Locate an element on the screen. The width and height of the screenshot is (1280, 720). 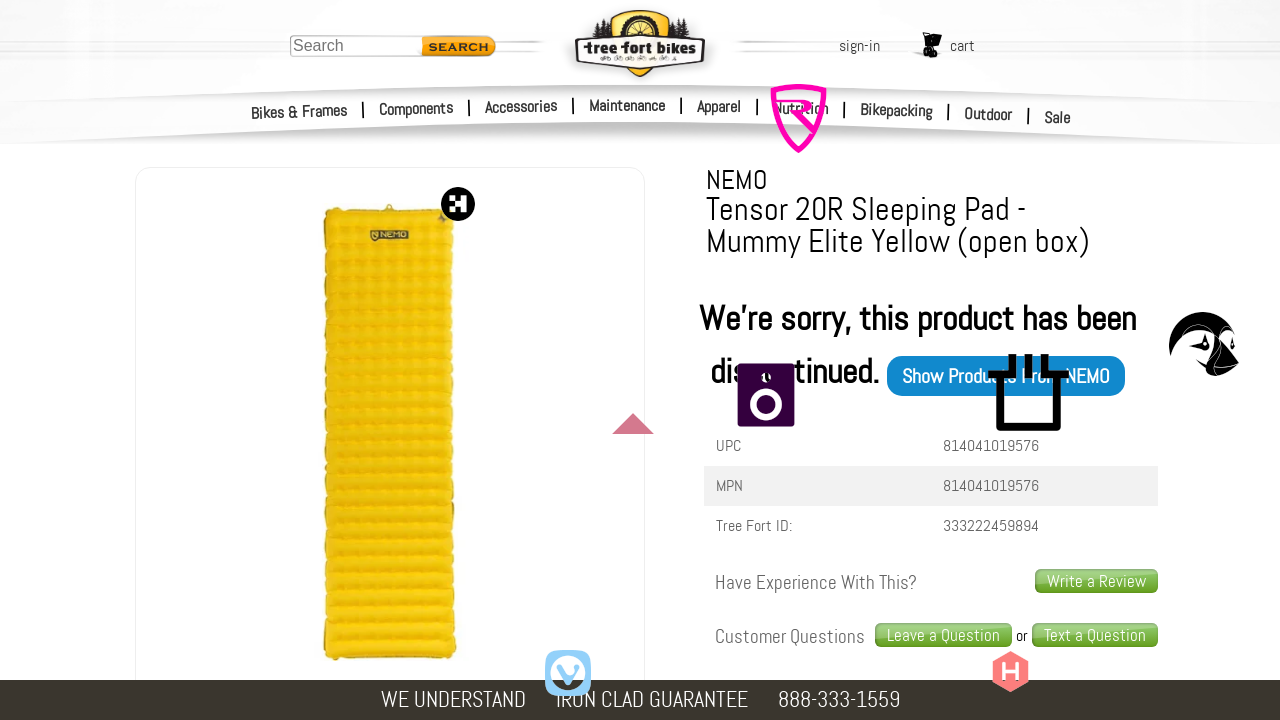
open vivaldi browser is located at coordinates (568, 673).